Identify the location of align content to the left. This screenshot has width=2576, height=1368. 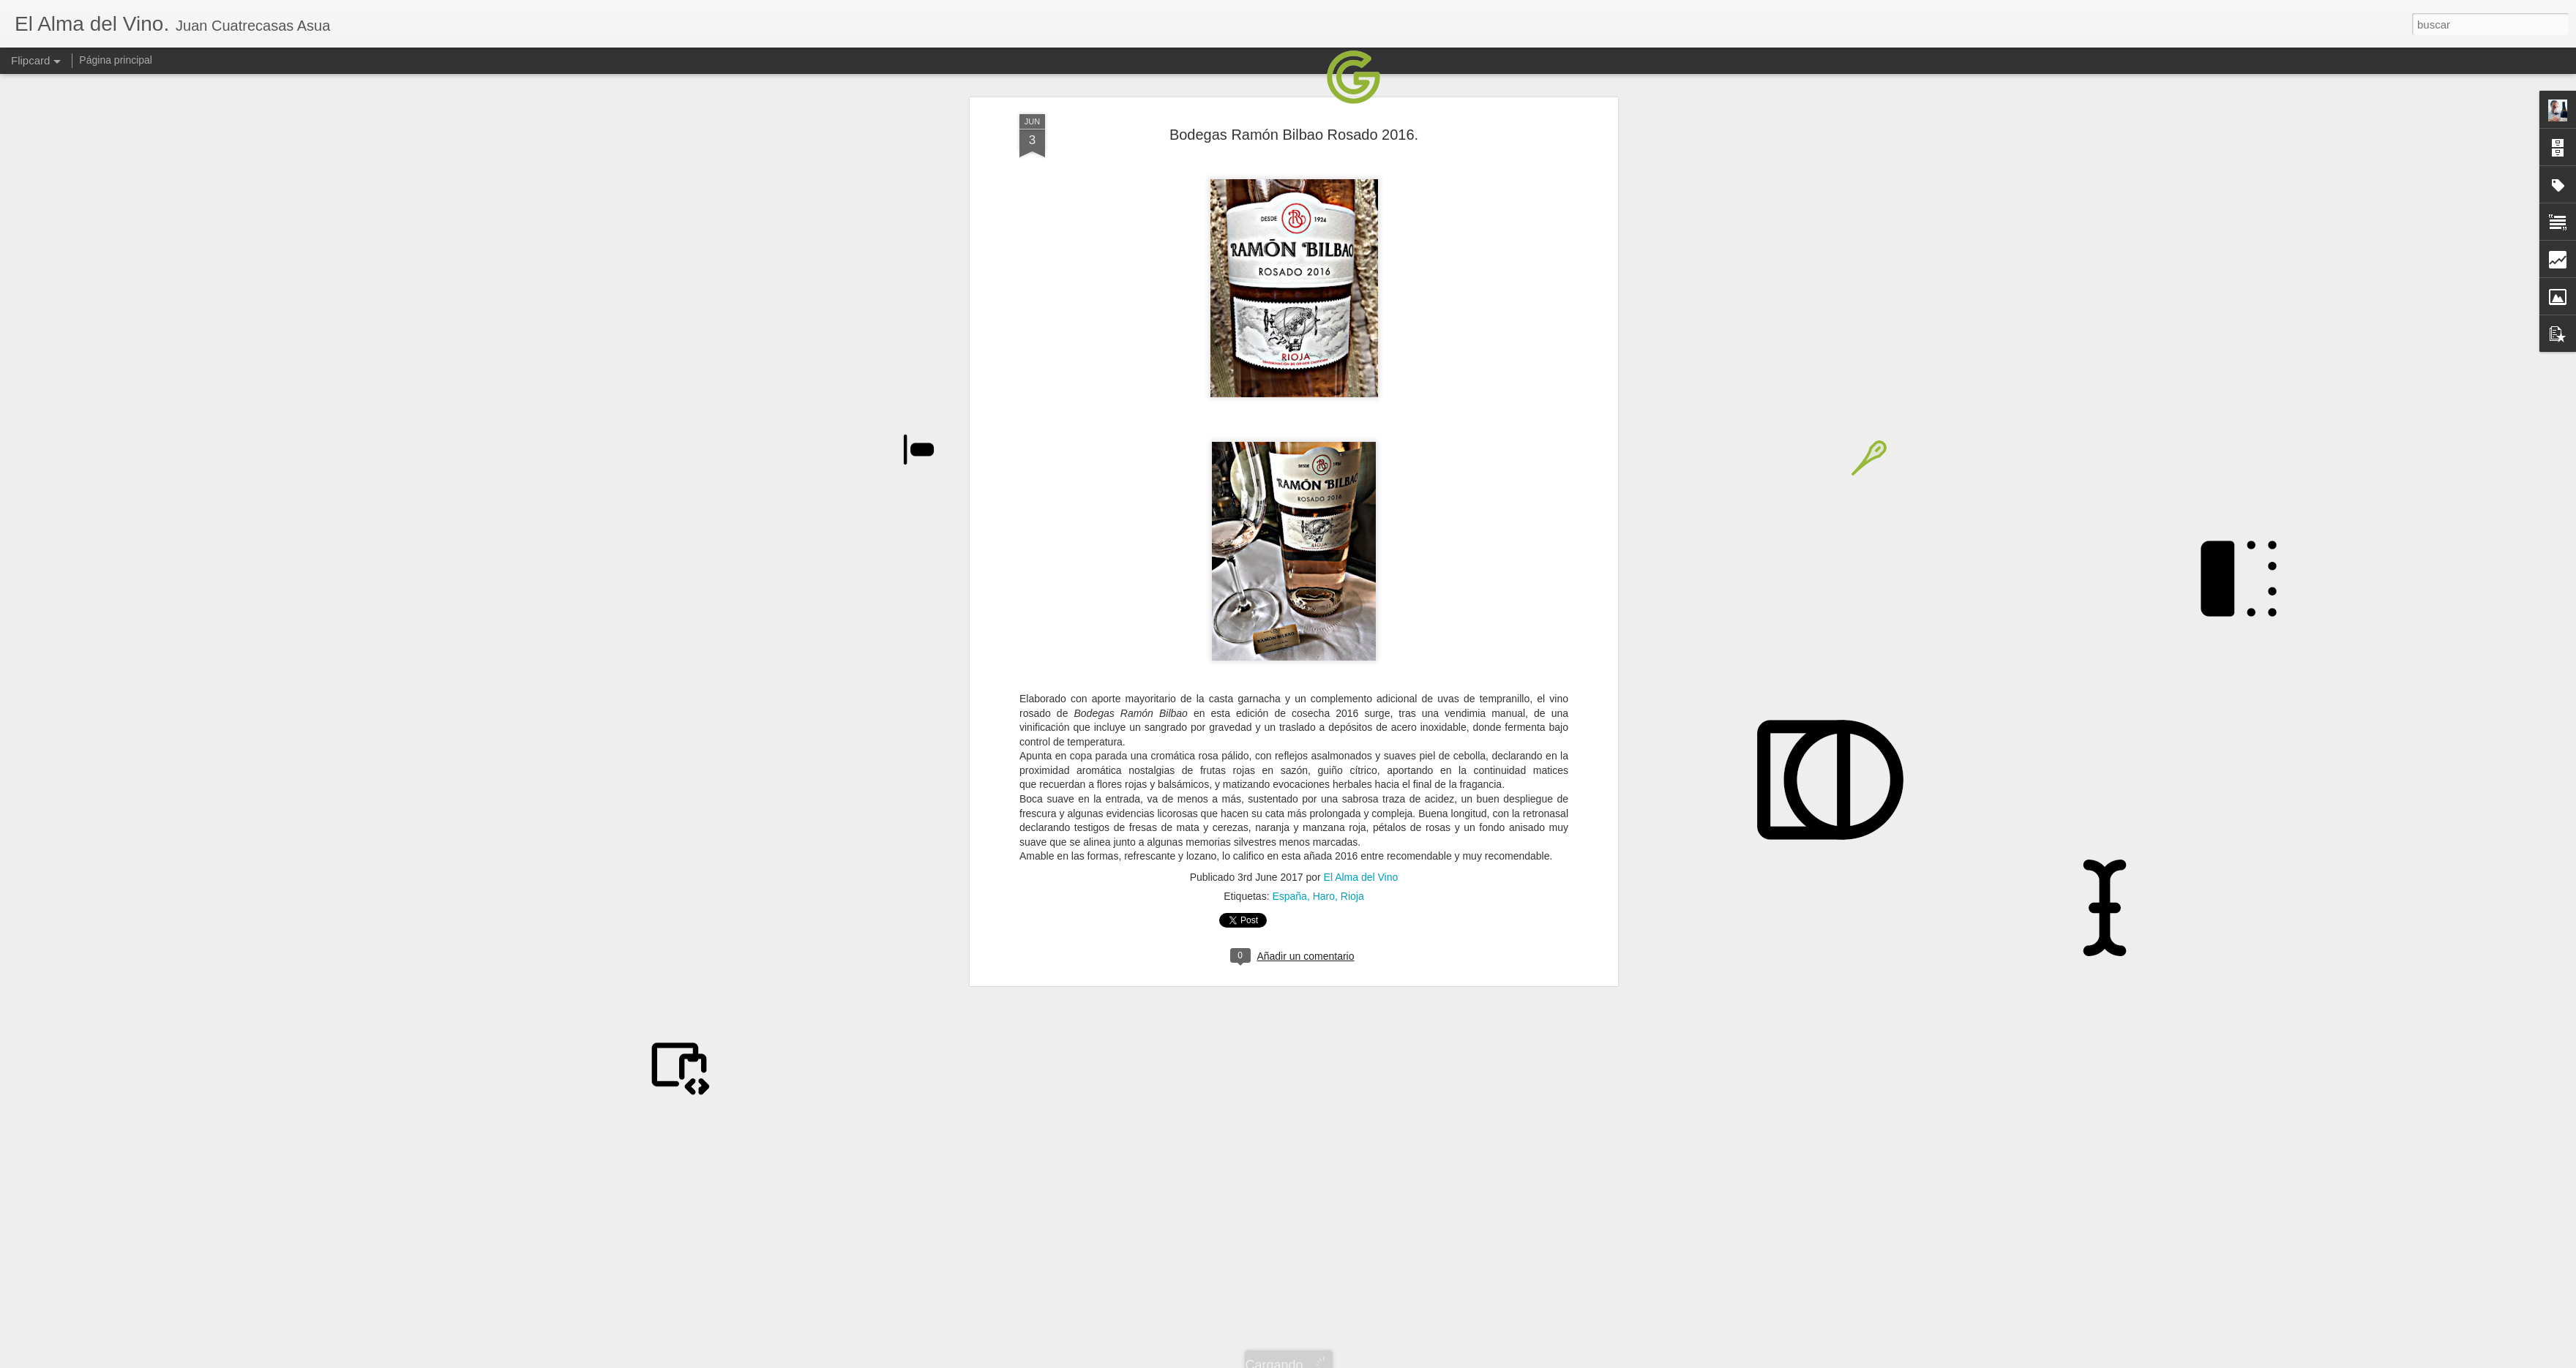
(2239, 579).